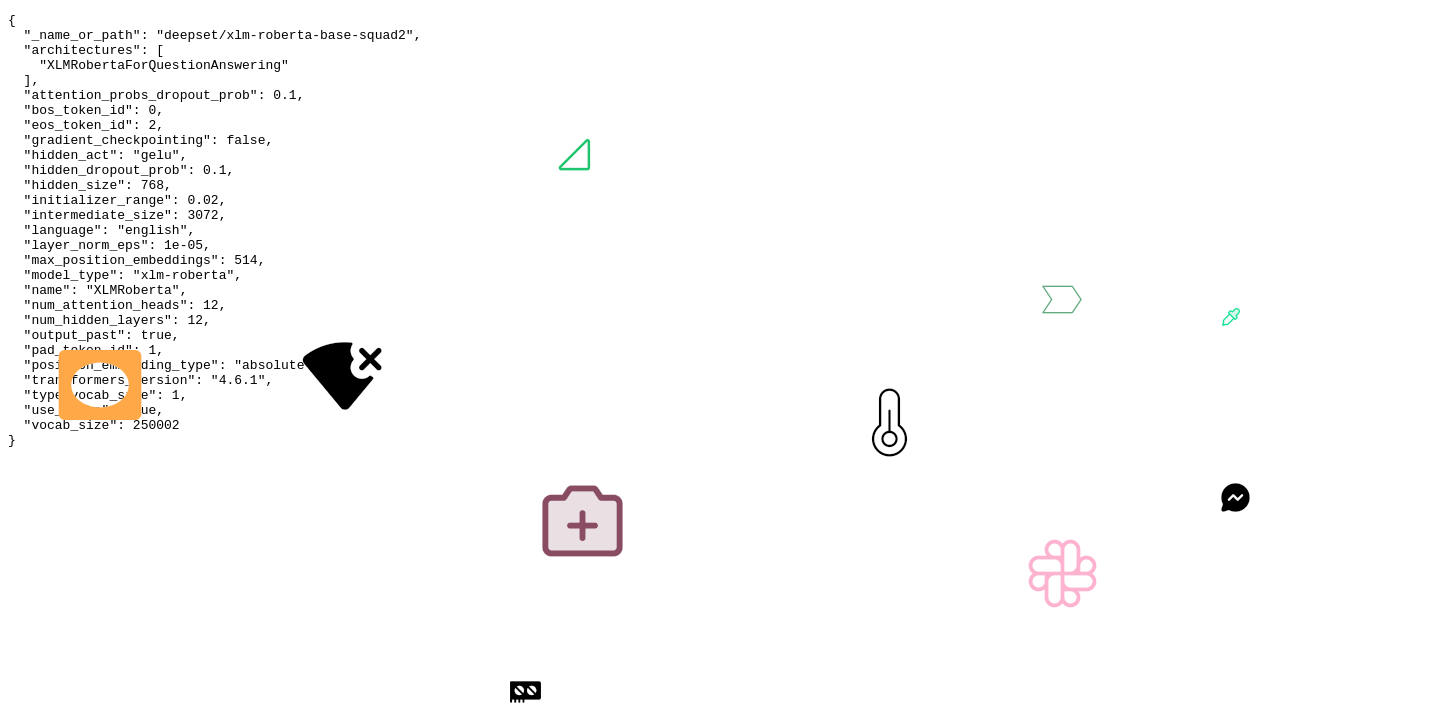 The width and height of the screenshot is (1440, 720). What do you see at coordinates (345, 376) in the screenshot?
I see `indicates no wifi connection available` at bounding box center [345, 376].